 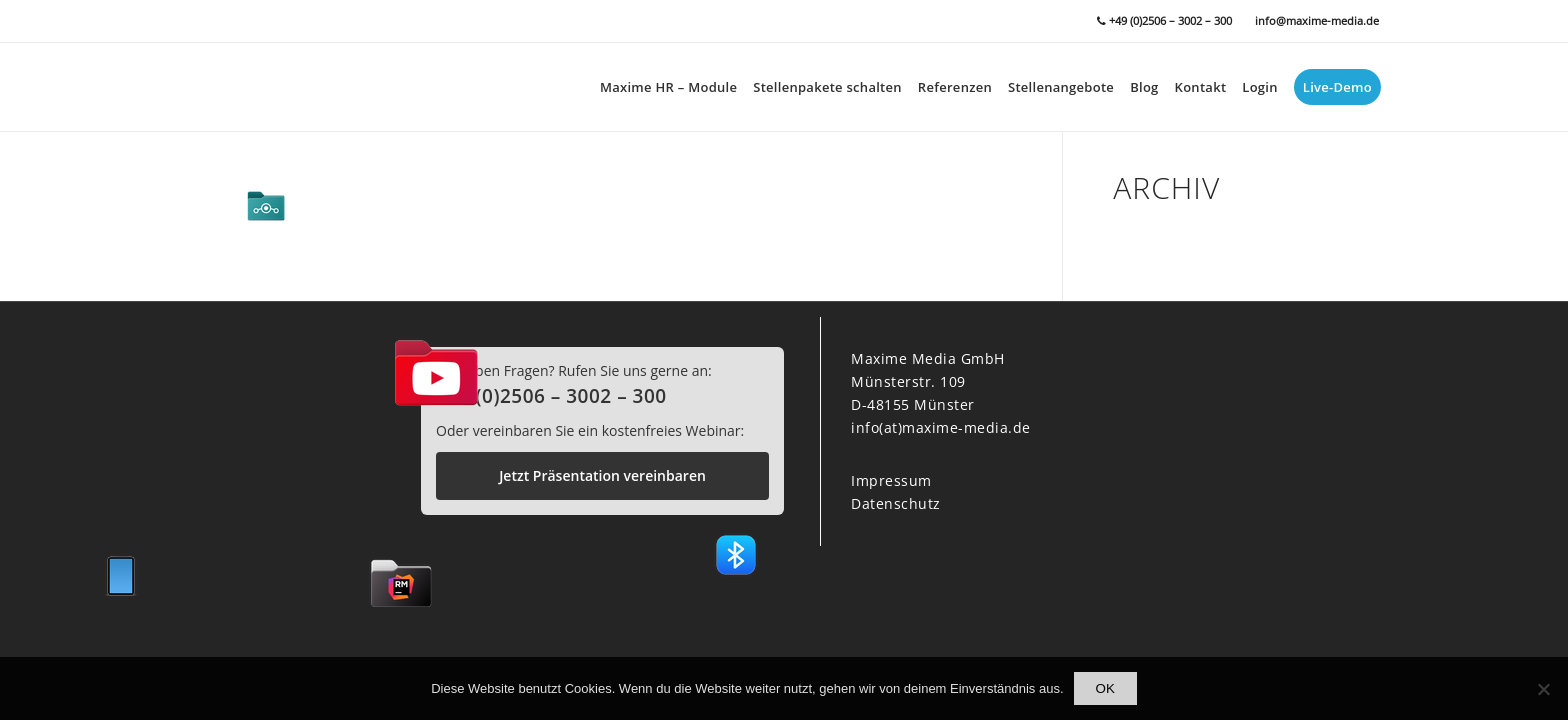 I want to click on open LineageOS system folder, so click(x=266, y=207).